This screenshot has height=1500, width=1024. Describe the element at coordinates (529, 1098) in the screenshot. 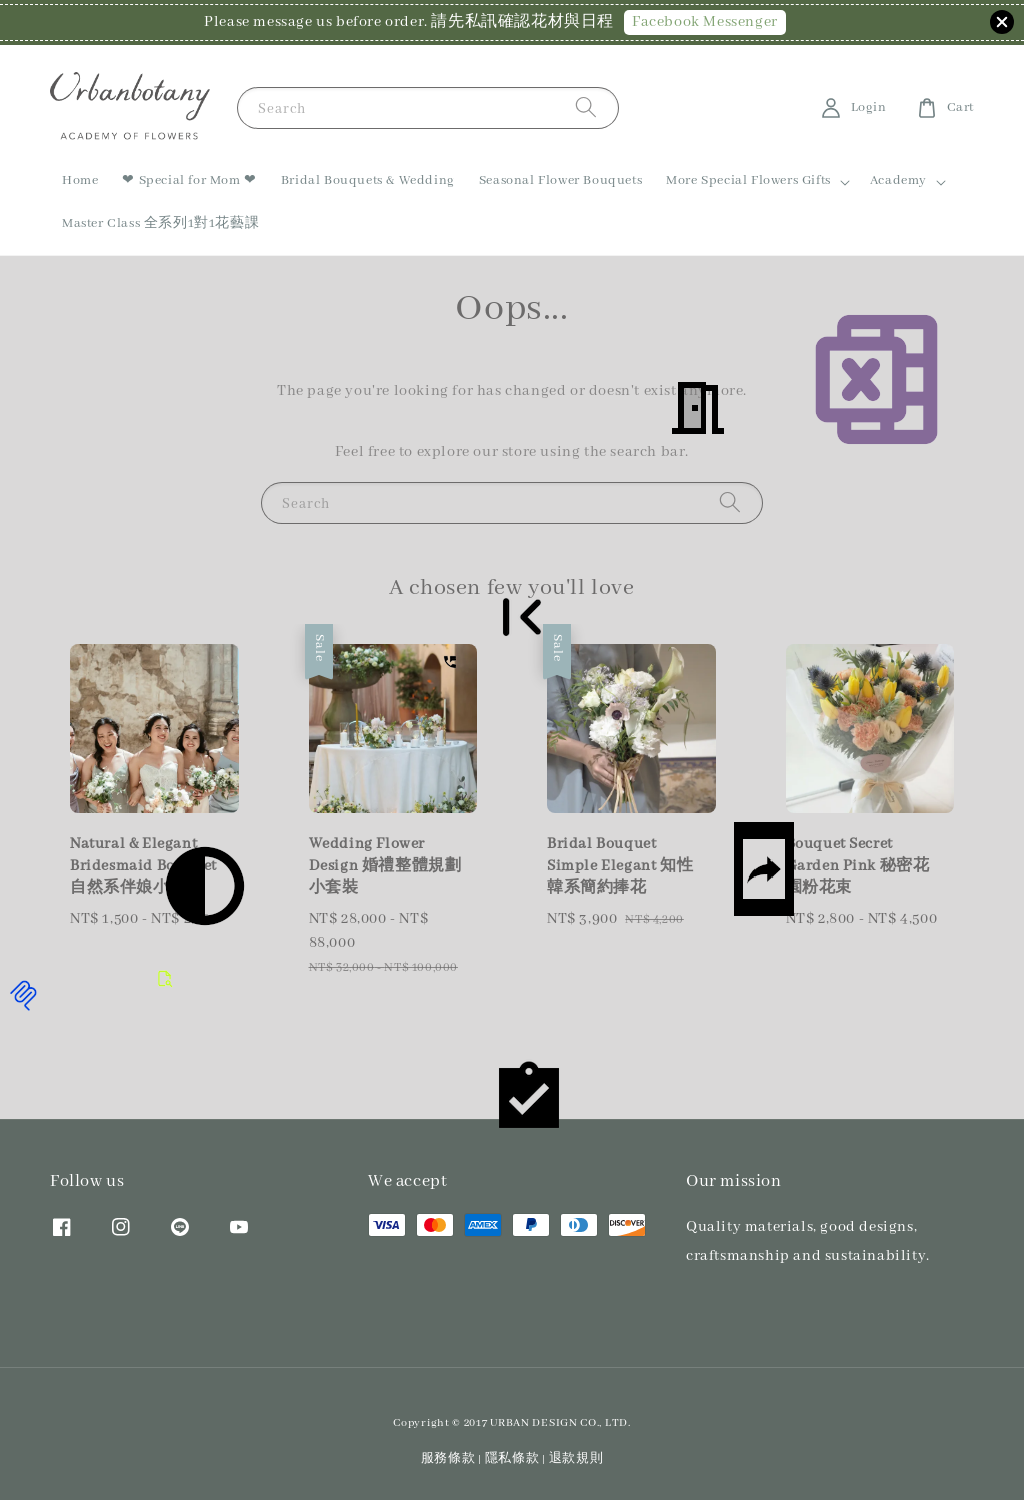

I see `mark task or assignment as complete` at that location.